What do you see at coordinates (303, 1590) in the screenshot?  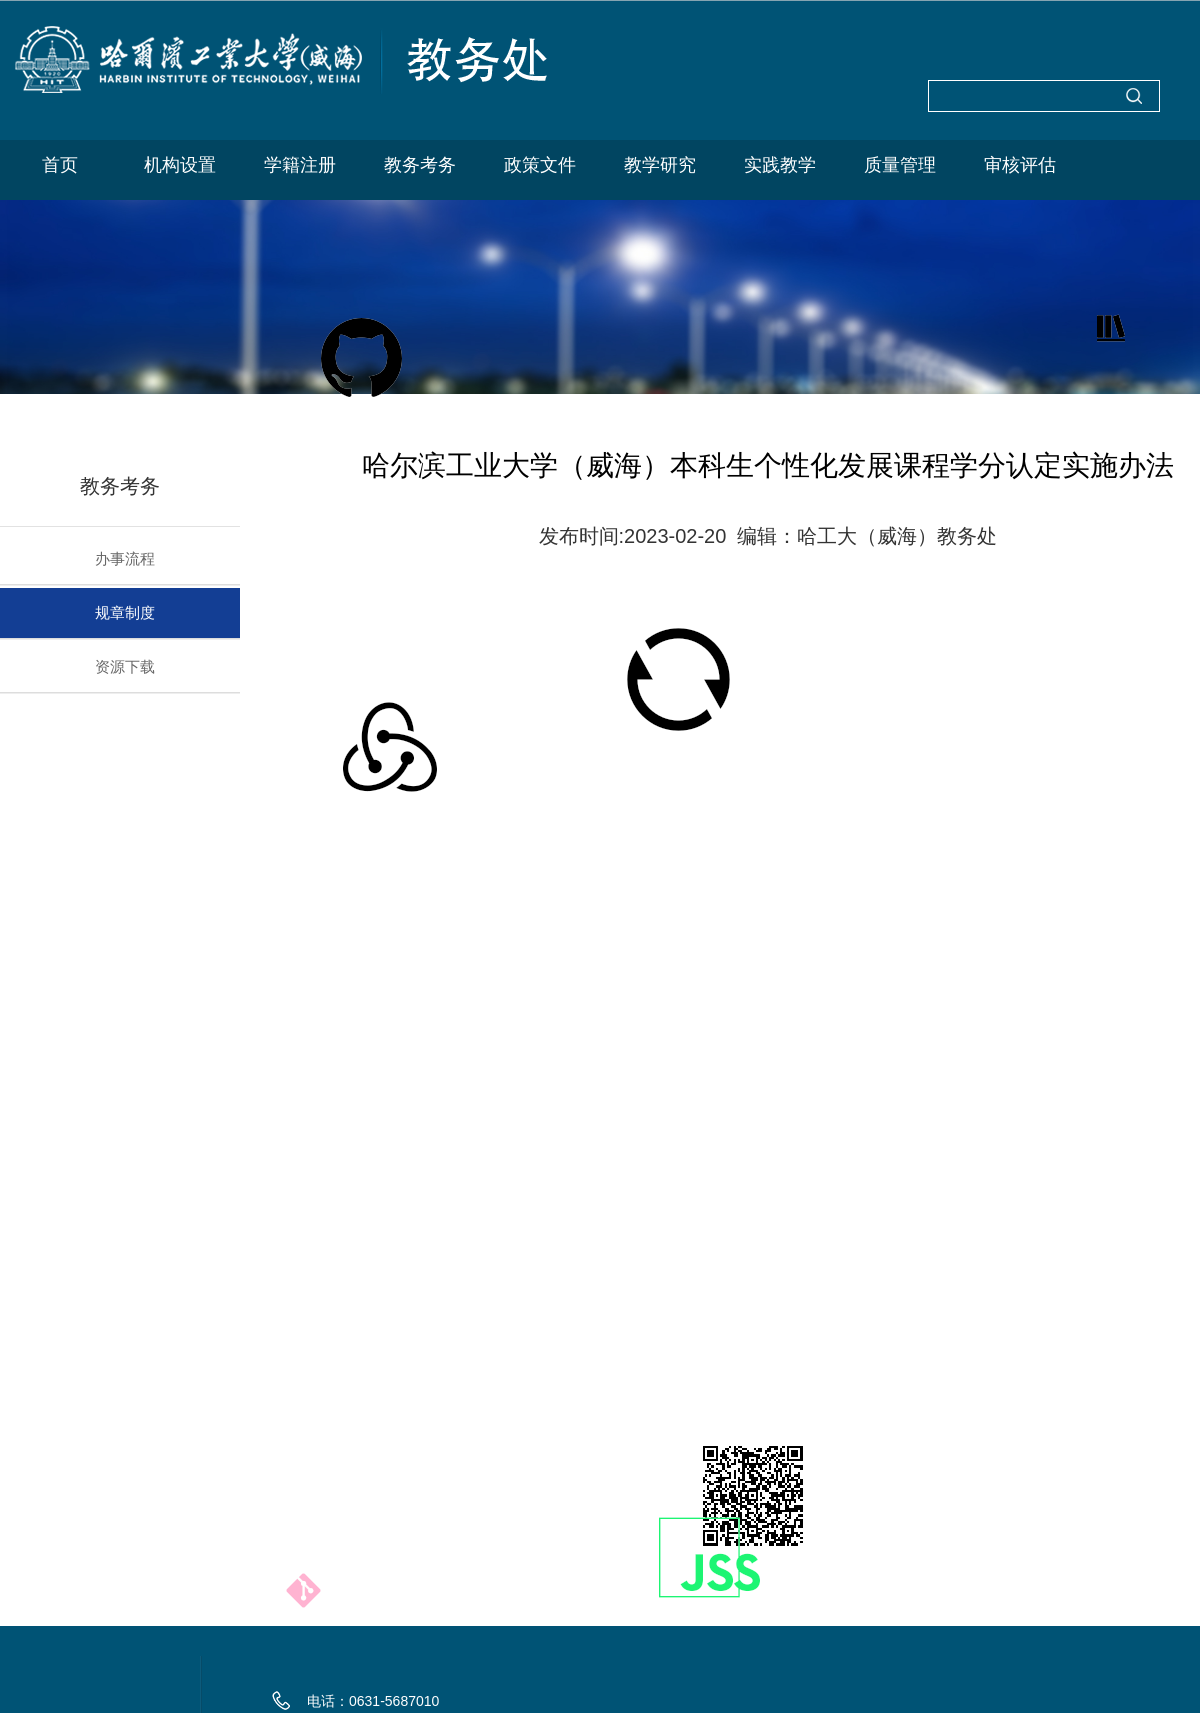 I see `git version control logo` at bounding box center [303, 1590].